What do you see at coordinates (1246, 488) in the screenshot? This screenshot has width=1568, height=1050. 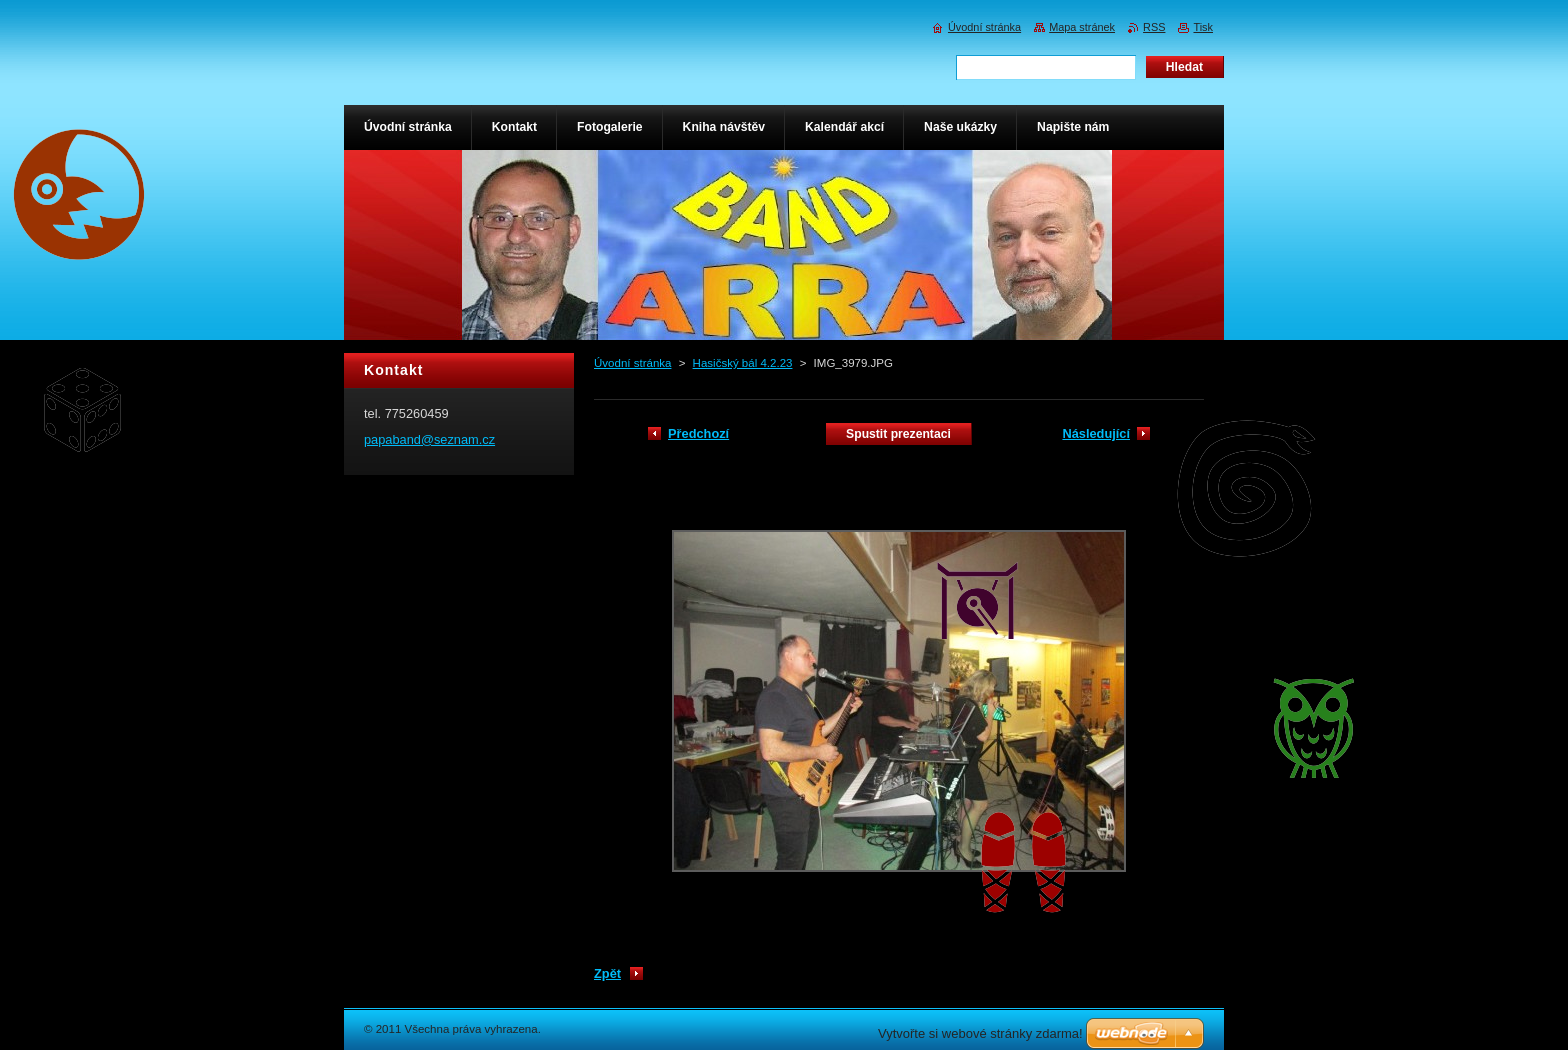 I see `represents a snake or reptile-themed game element` at bounding box center [1246, 488].